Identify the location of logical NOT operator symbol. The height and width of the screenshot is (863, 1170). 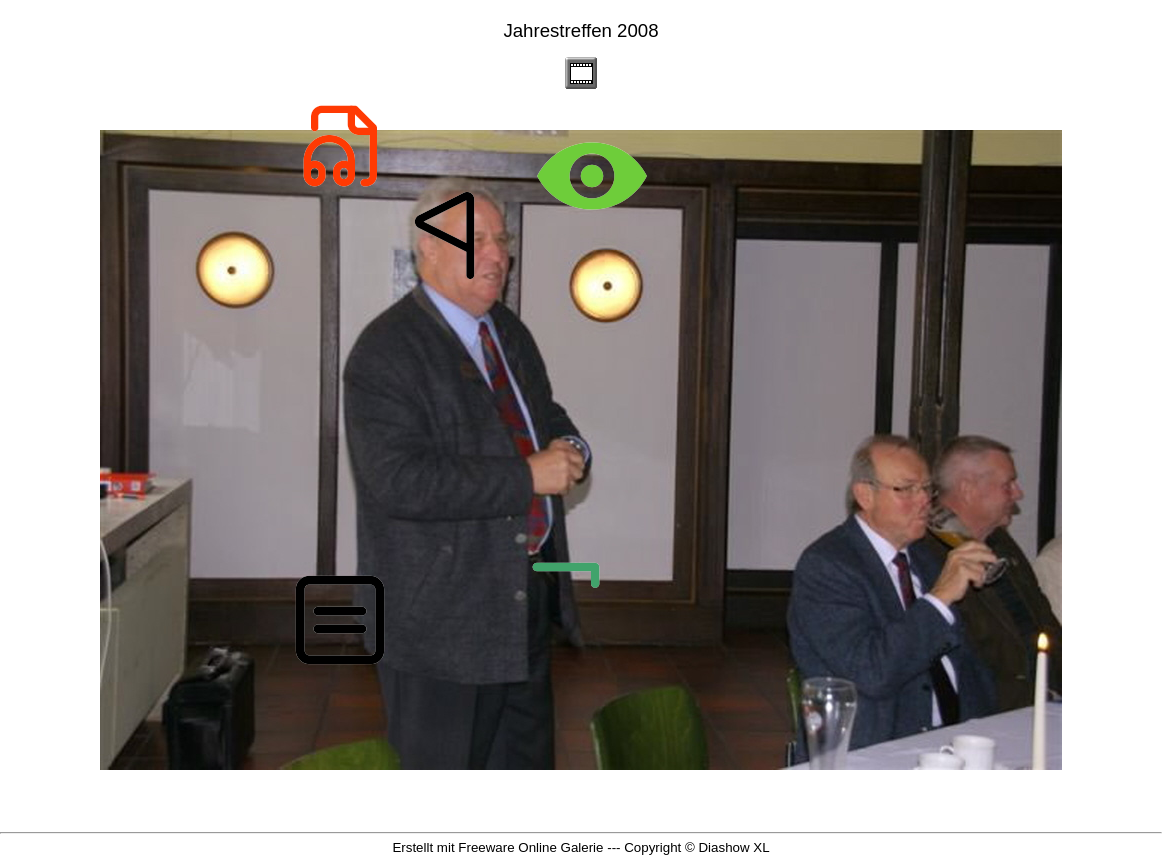
(566, 567).